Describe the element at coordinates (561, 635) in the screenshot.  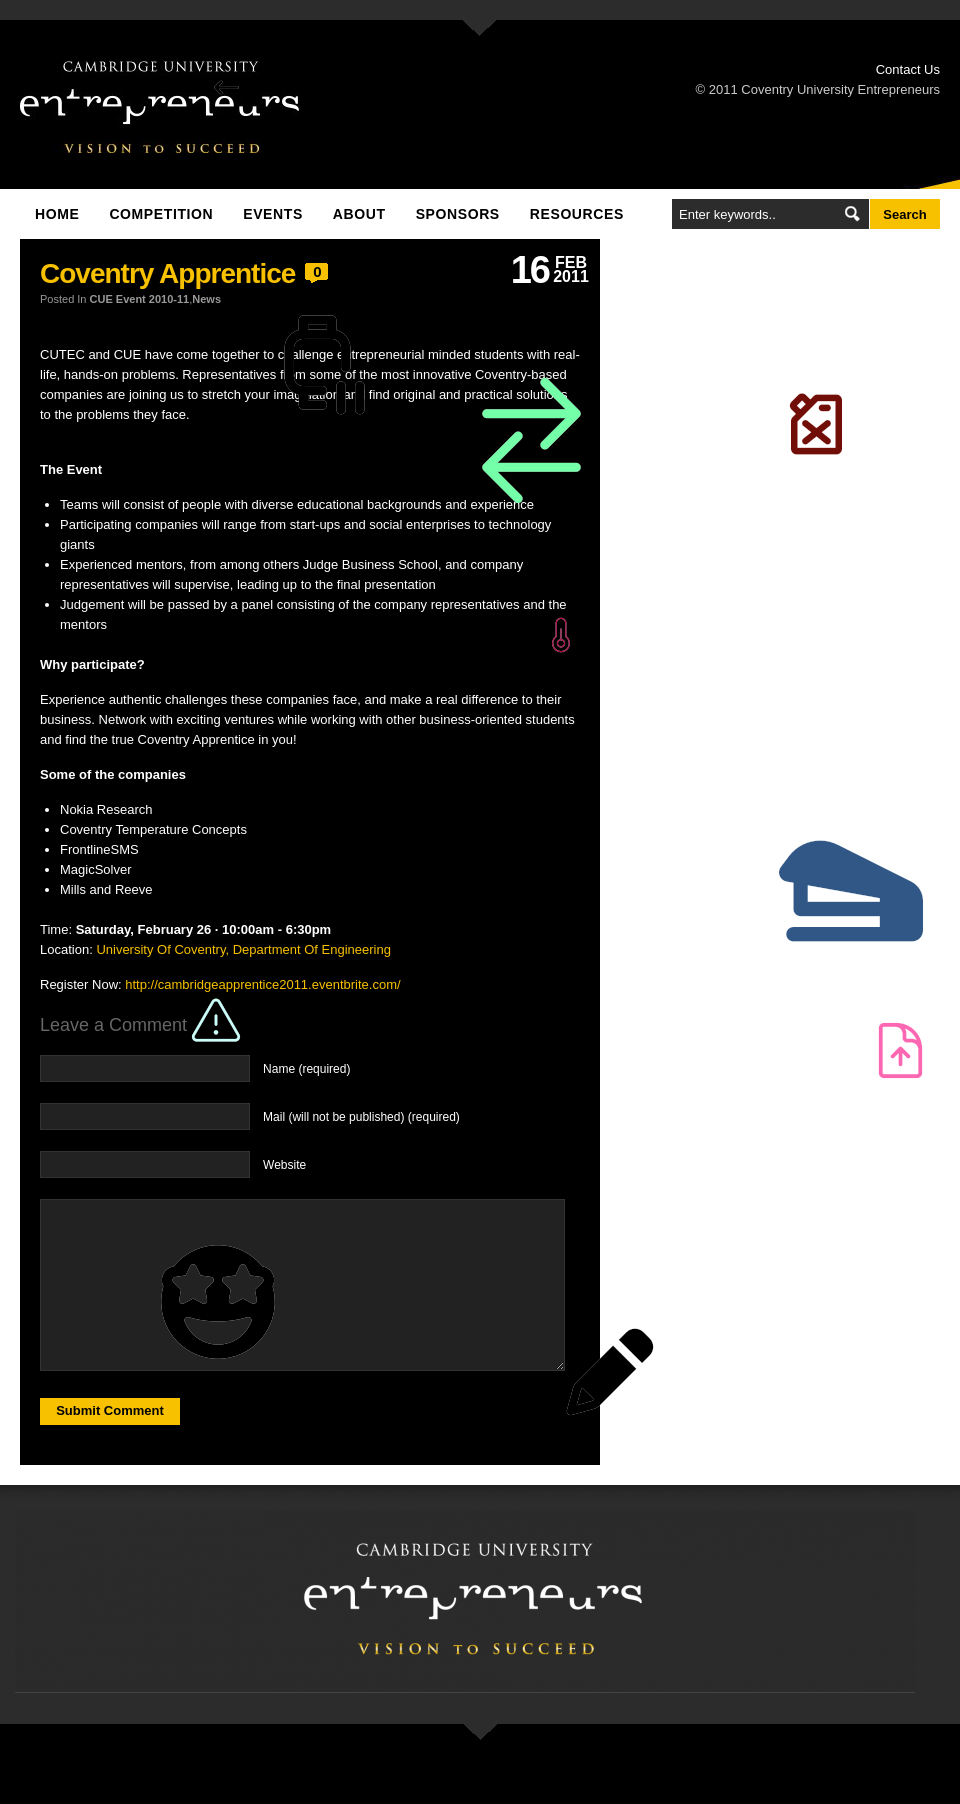
I see `view current temperature` at that location.